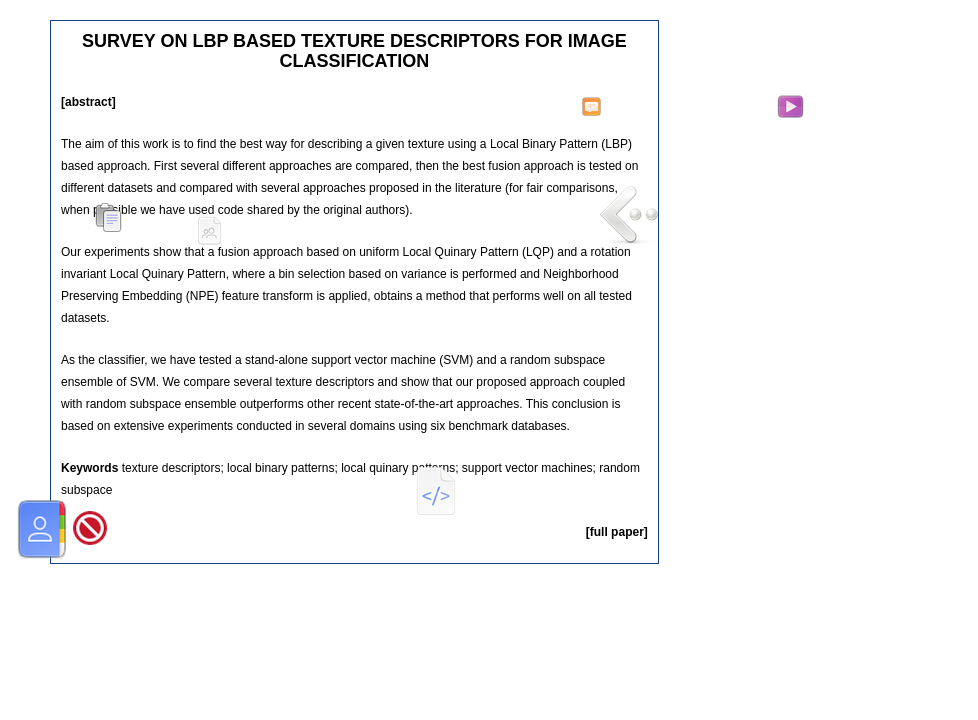  What do you see at coordinates (790, 106) in the screenshot?
I see `open celluloid media player` at bounding box center [790, 106].